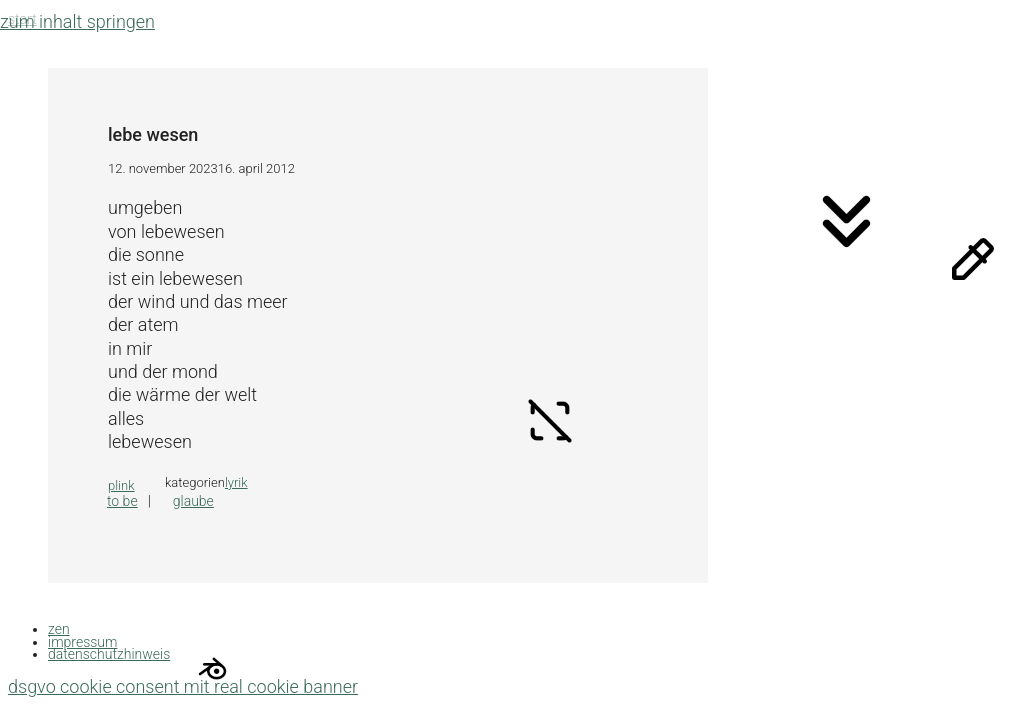 The width and height of the screenshot is (1024, 720). I want to click on select a color from the canvas, so click(973, 259).